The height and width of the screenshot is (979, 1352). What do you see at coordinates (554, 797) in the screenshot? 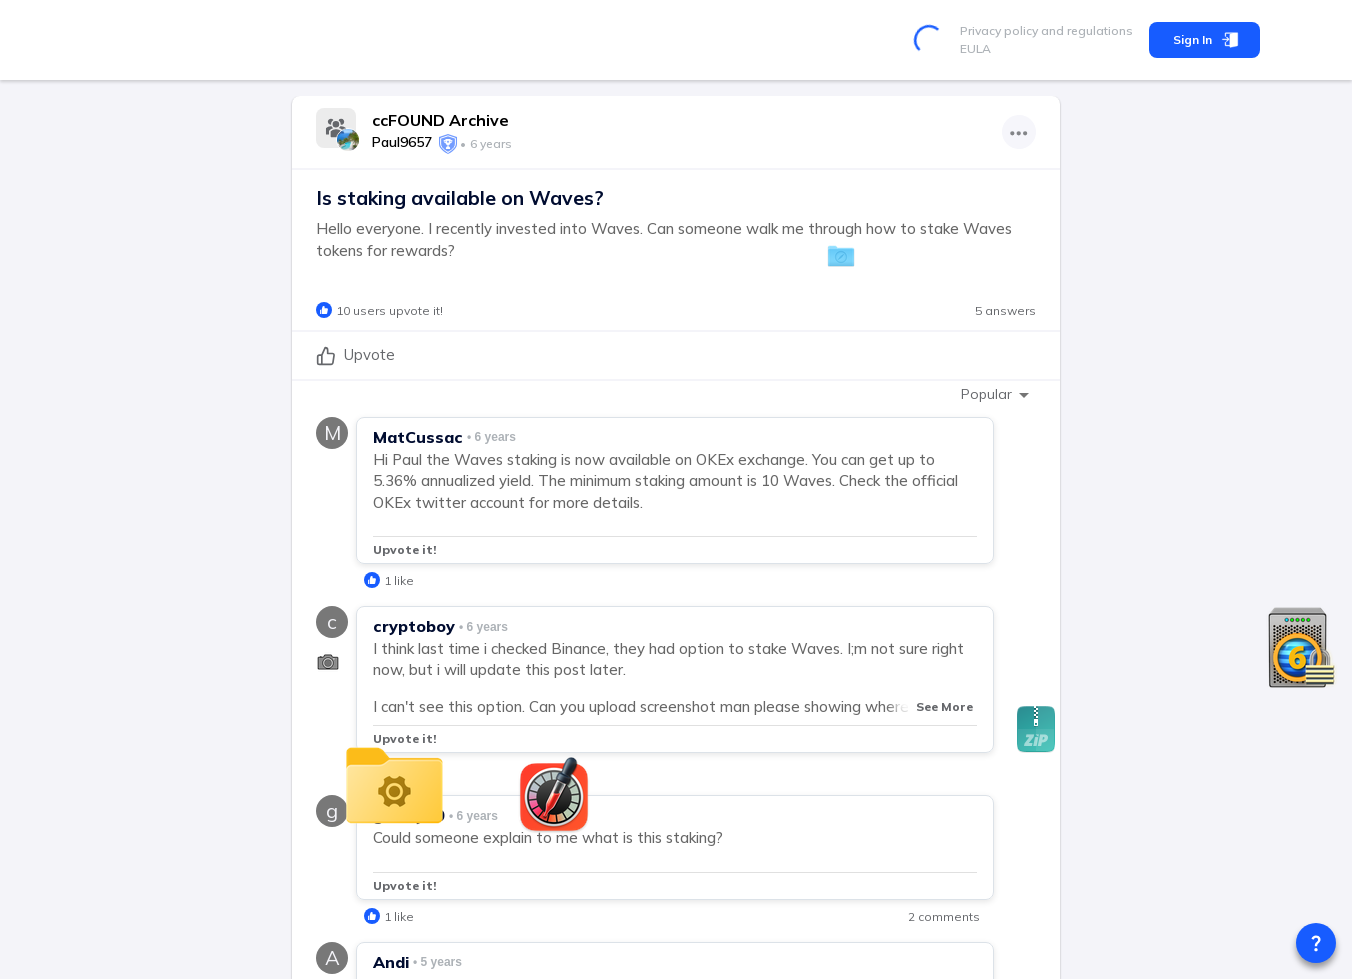
I see `open digital color meter utility` at bounding box center [554, 797].